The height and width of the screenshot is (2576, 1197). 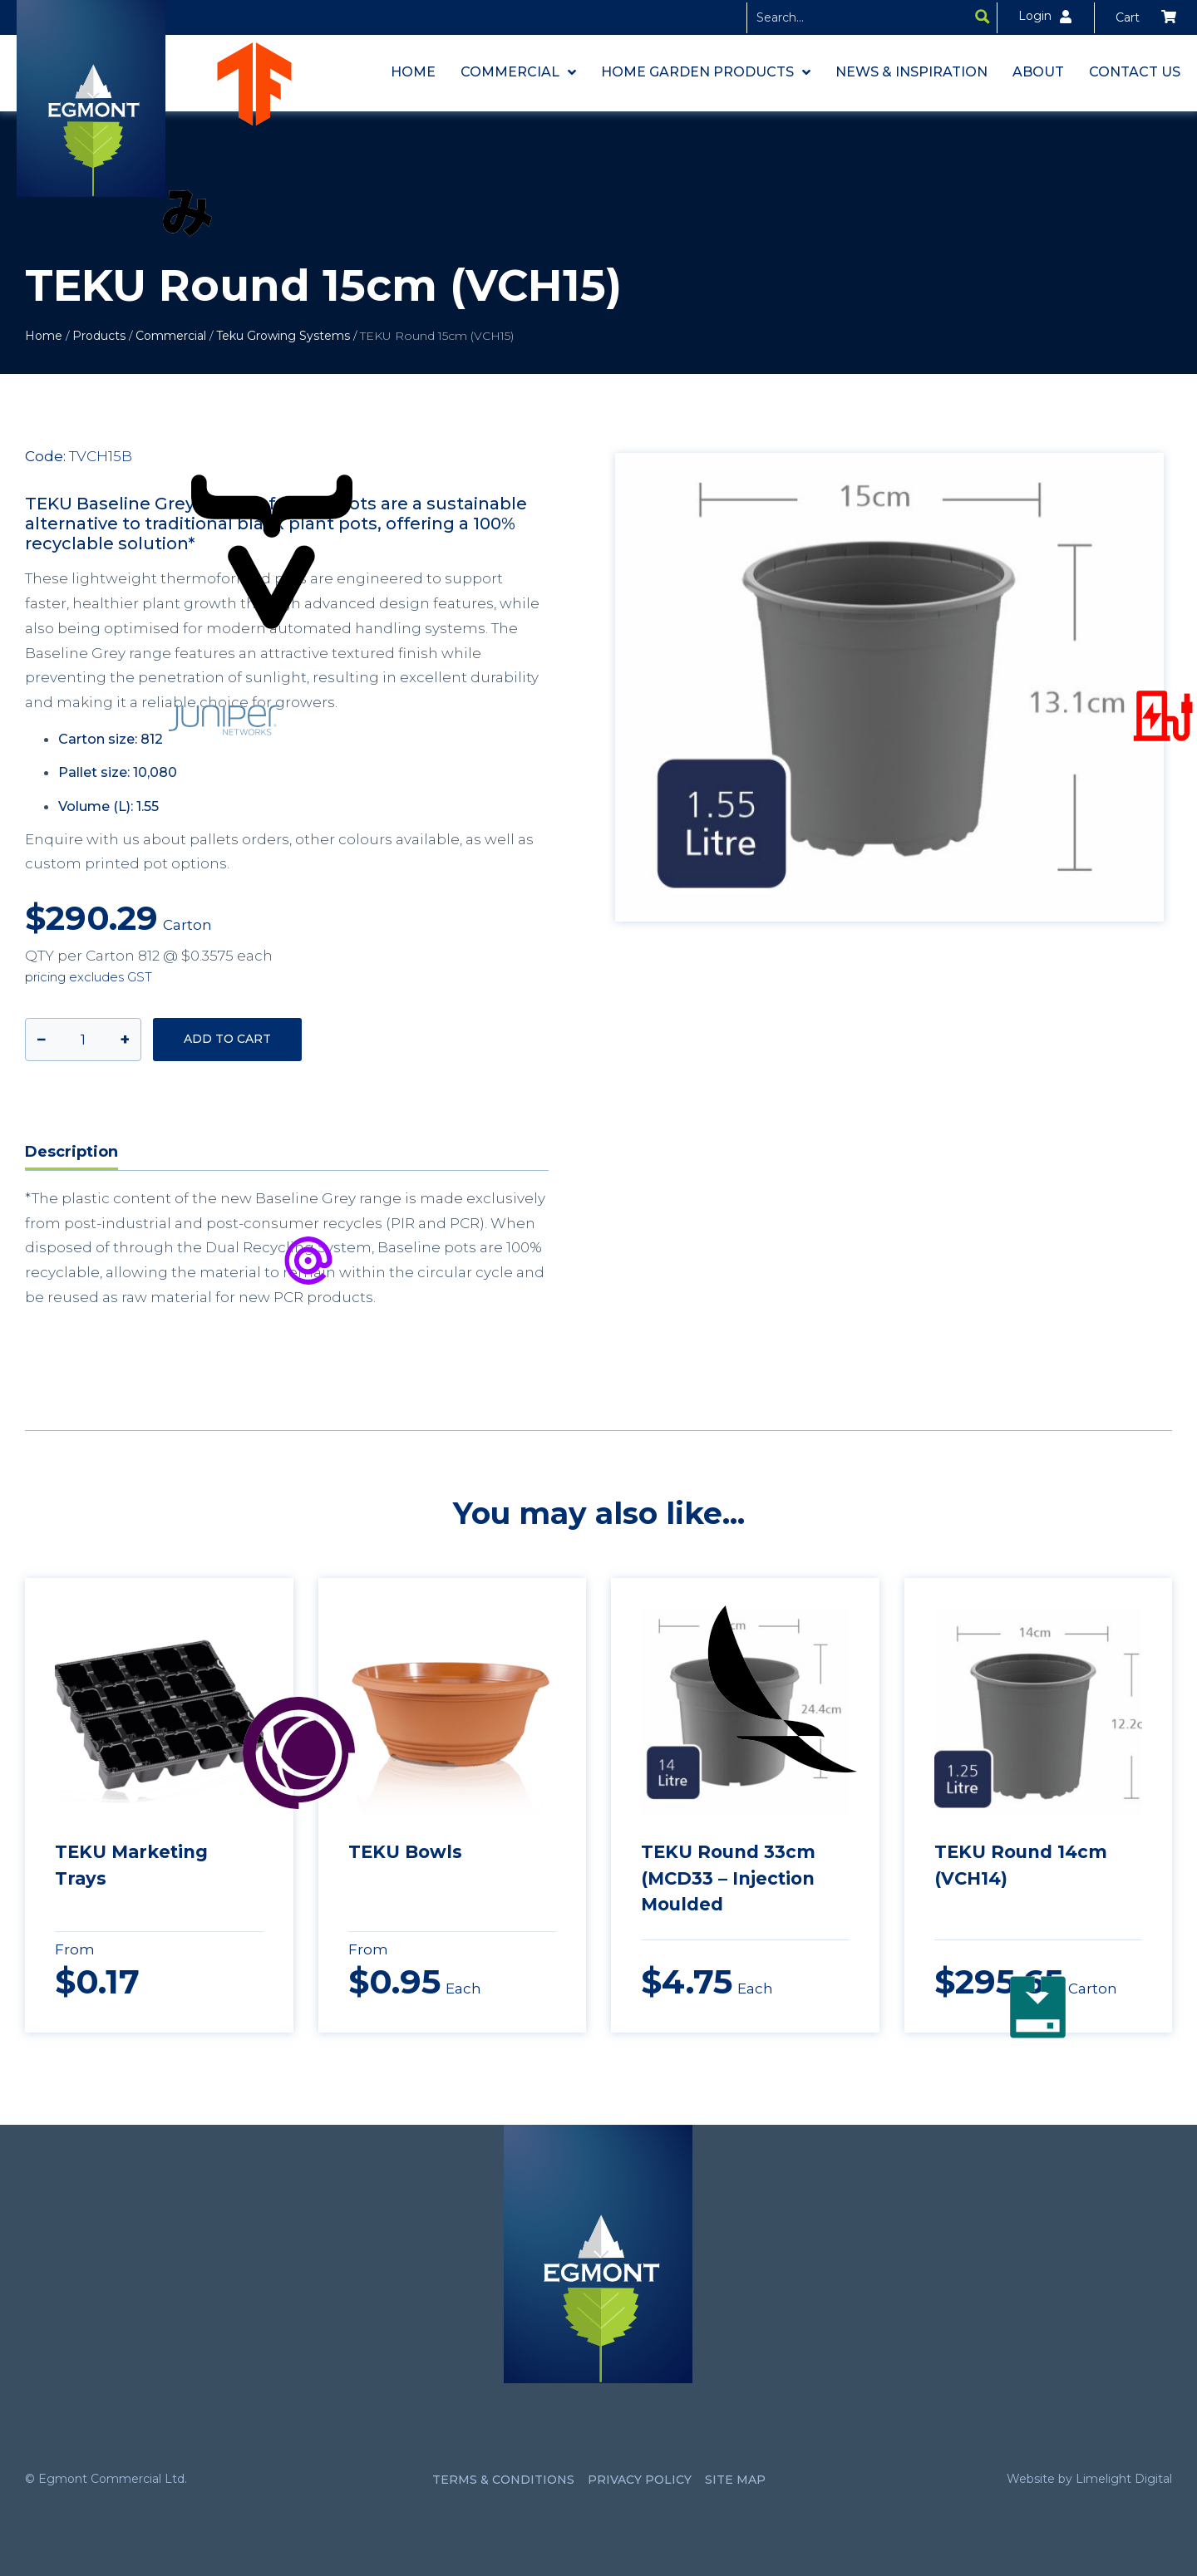 What do you see at coordinates (254, 84) in the screenshot?
I see `TensorFlow machine learning framework logo` at bounding box center [254, 84].